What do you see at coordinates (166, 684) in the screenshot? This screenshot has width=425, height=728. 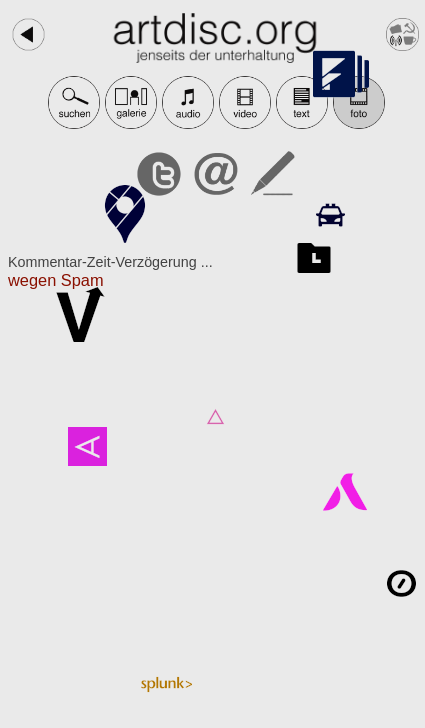 I see `splunk logo - access data analytics and monitoring platform` at bounding box center [166, 684].